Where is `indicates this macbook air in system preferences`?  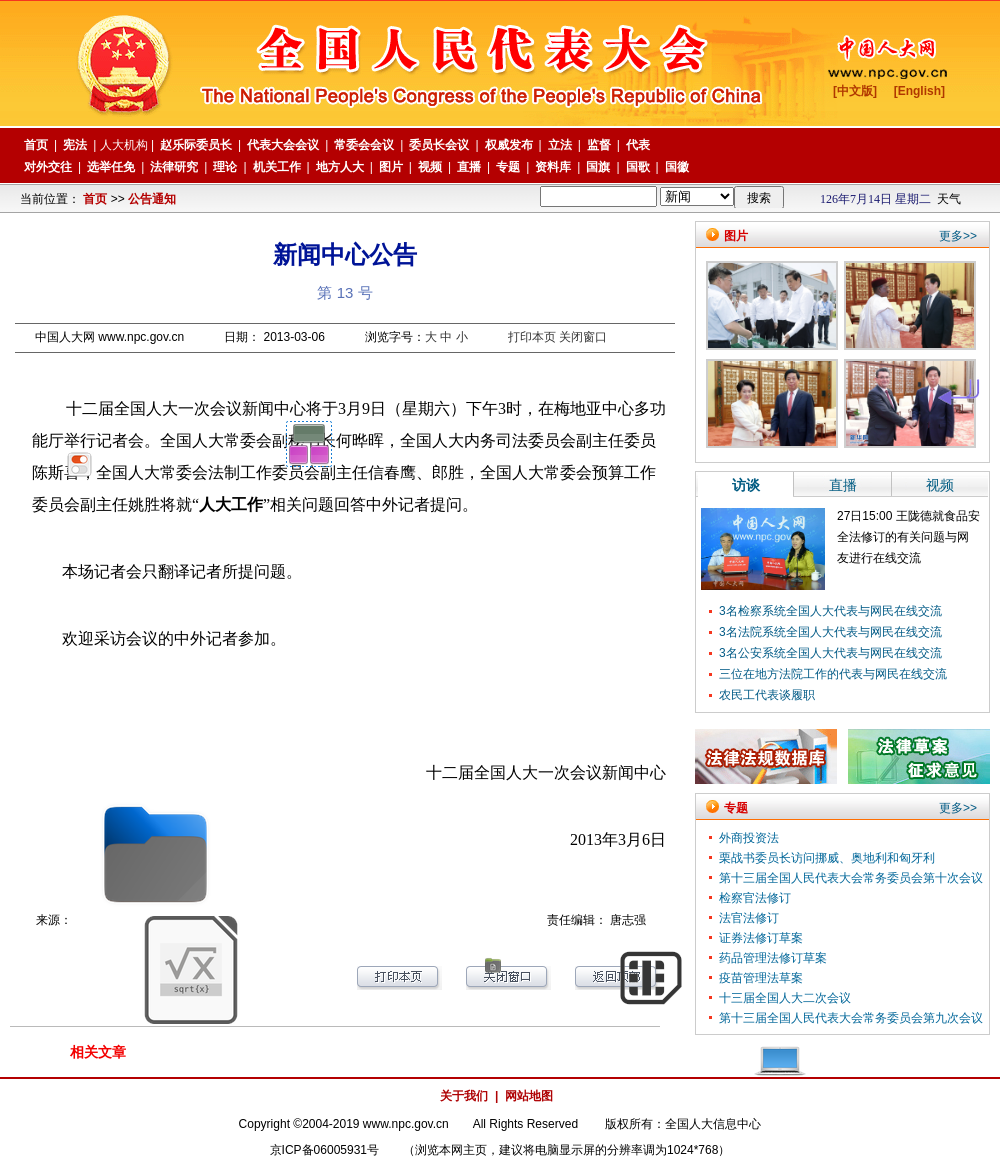
indicates this macbook air in system preferences is located at coordinates (780, 1057).